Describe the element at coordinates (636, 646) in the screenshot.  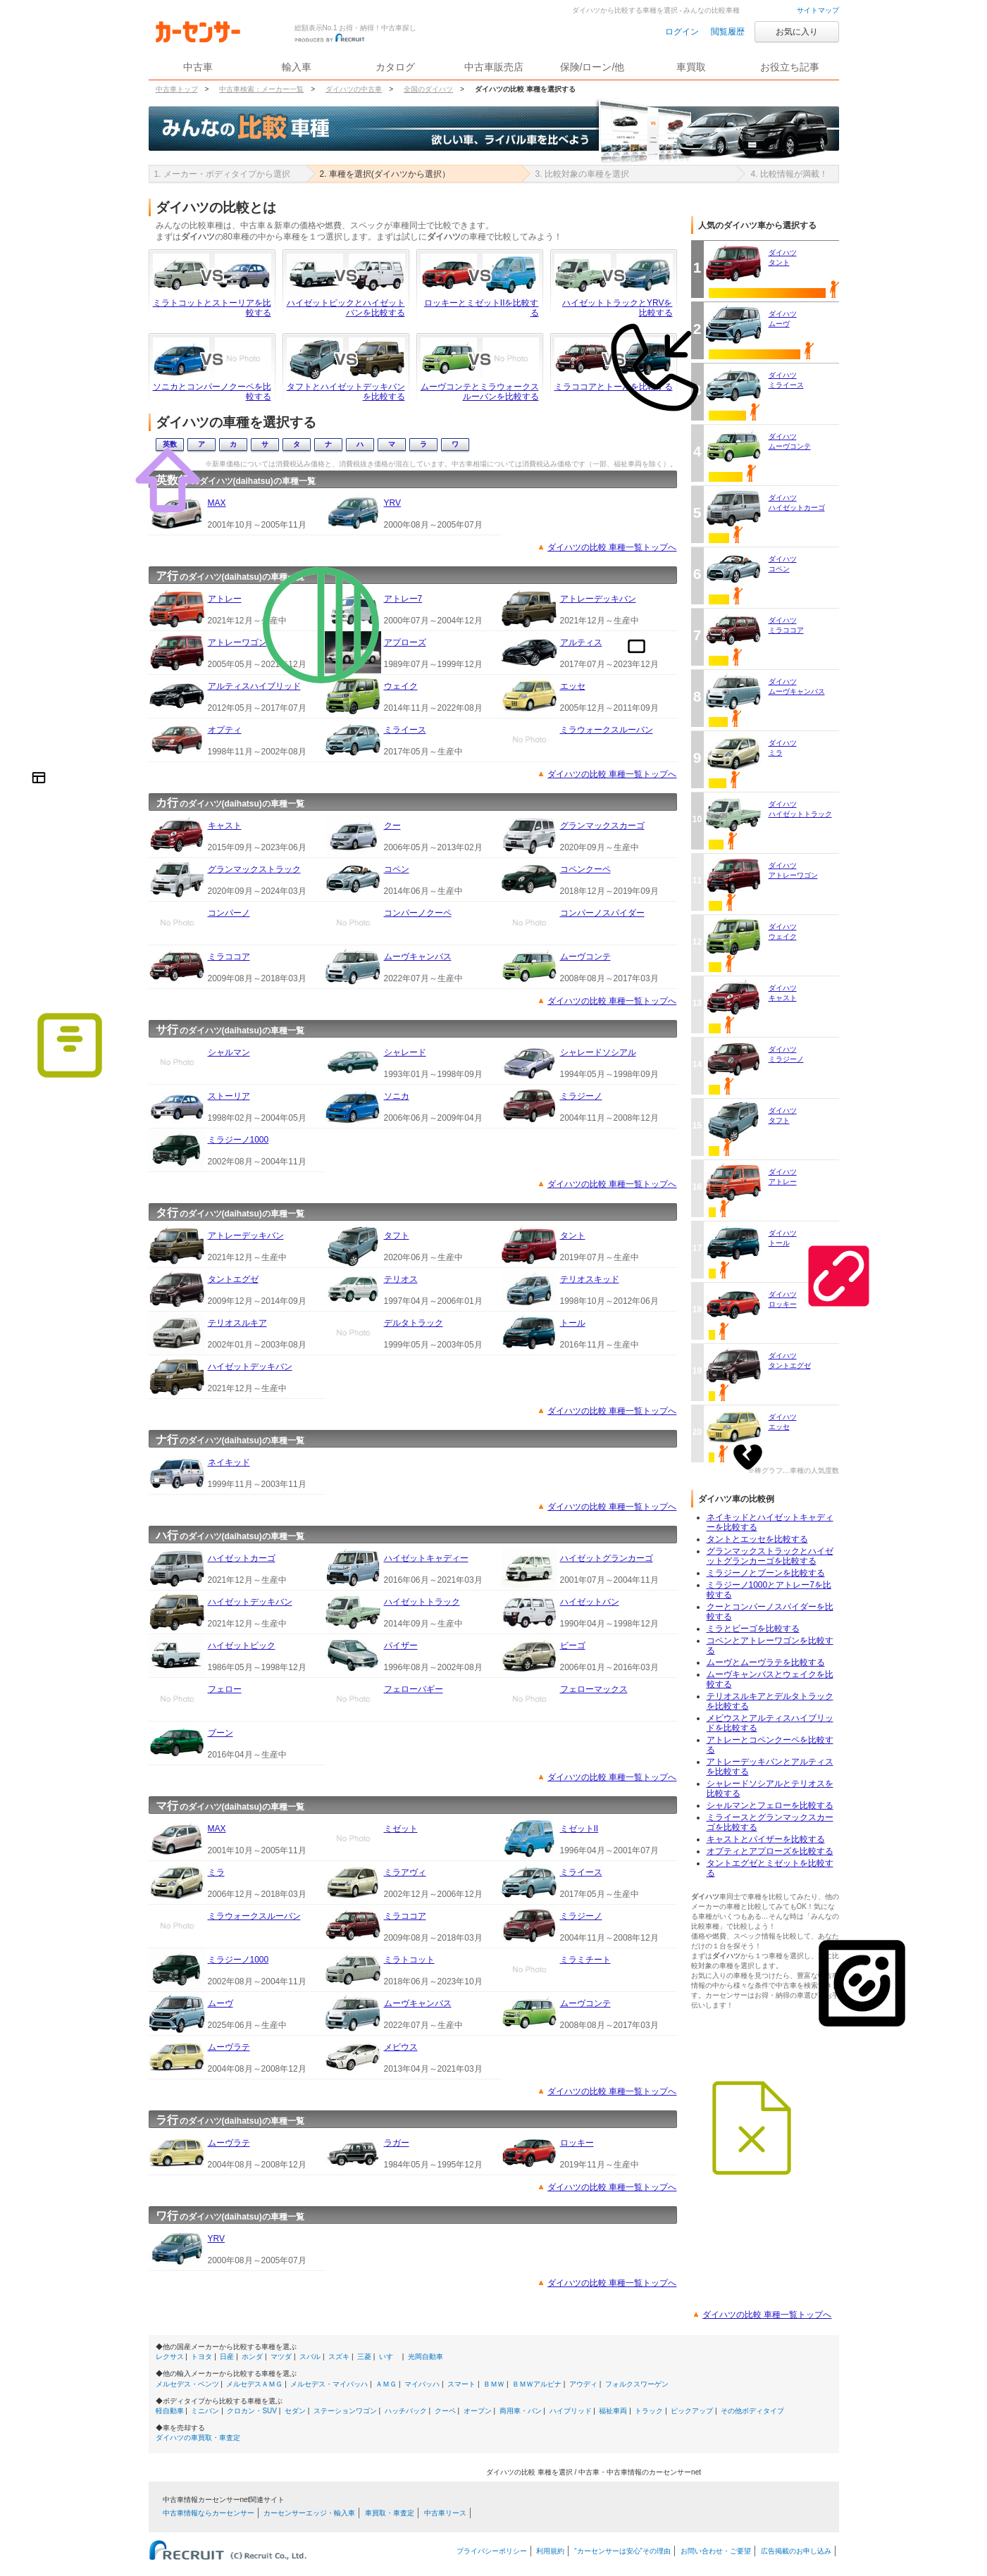
I see `crop image to 5:4 aspect ratio` at that location.